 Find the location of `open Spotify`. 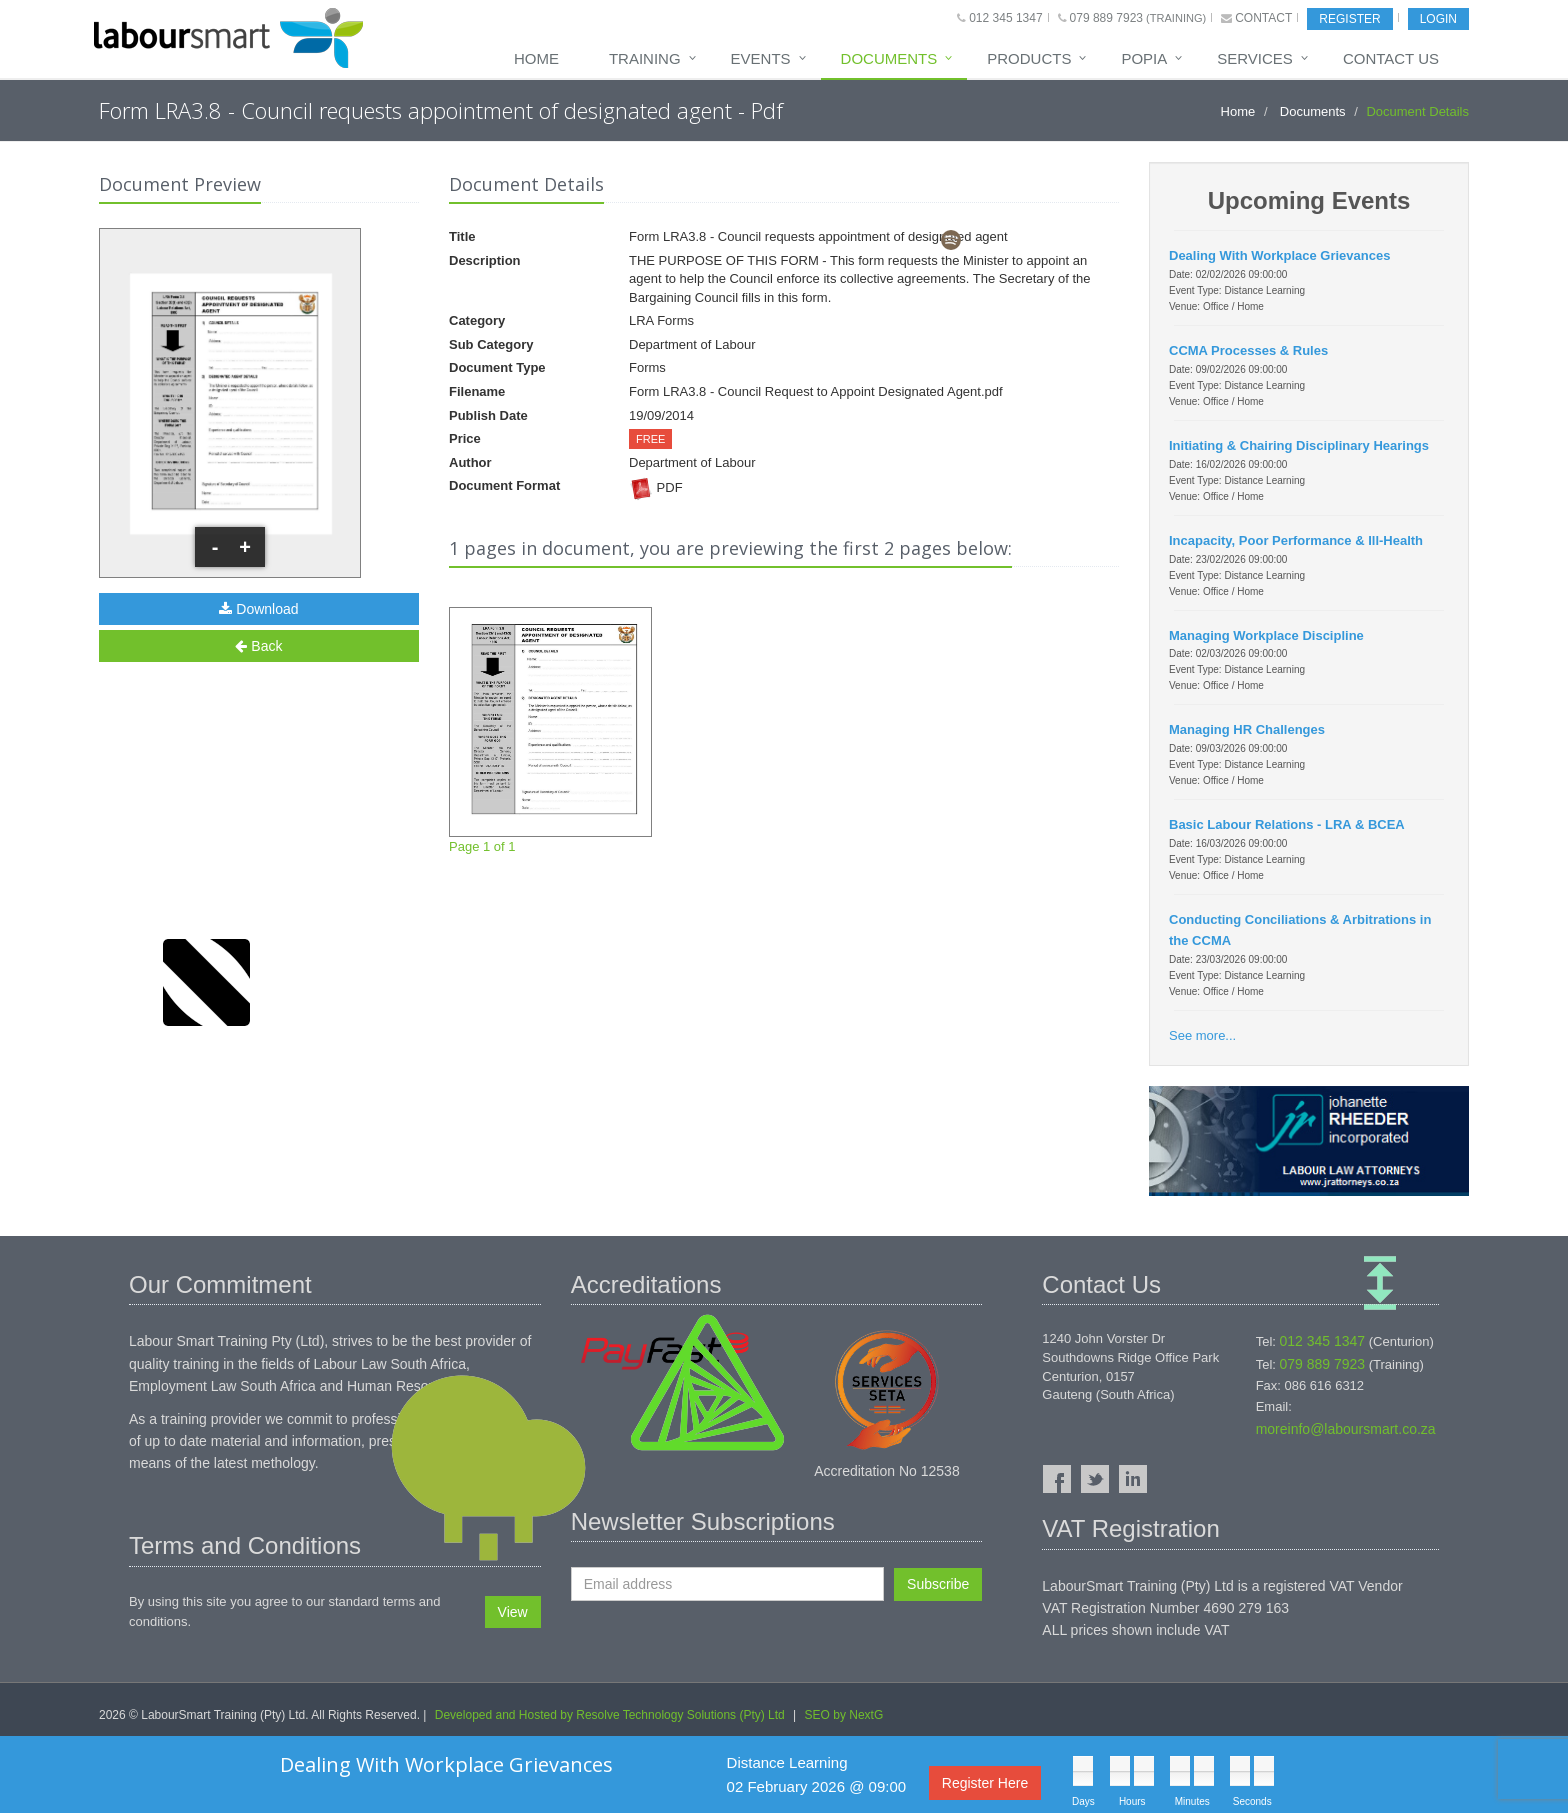

open Spotify is located at coordinates (951, 240).